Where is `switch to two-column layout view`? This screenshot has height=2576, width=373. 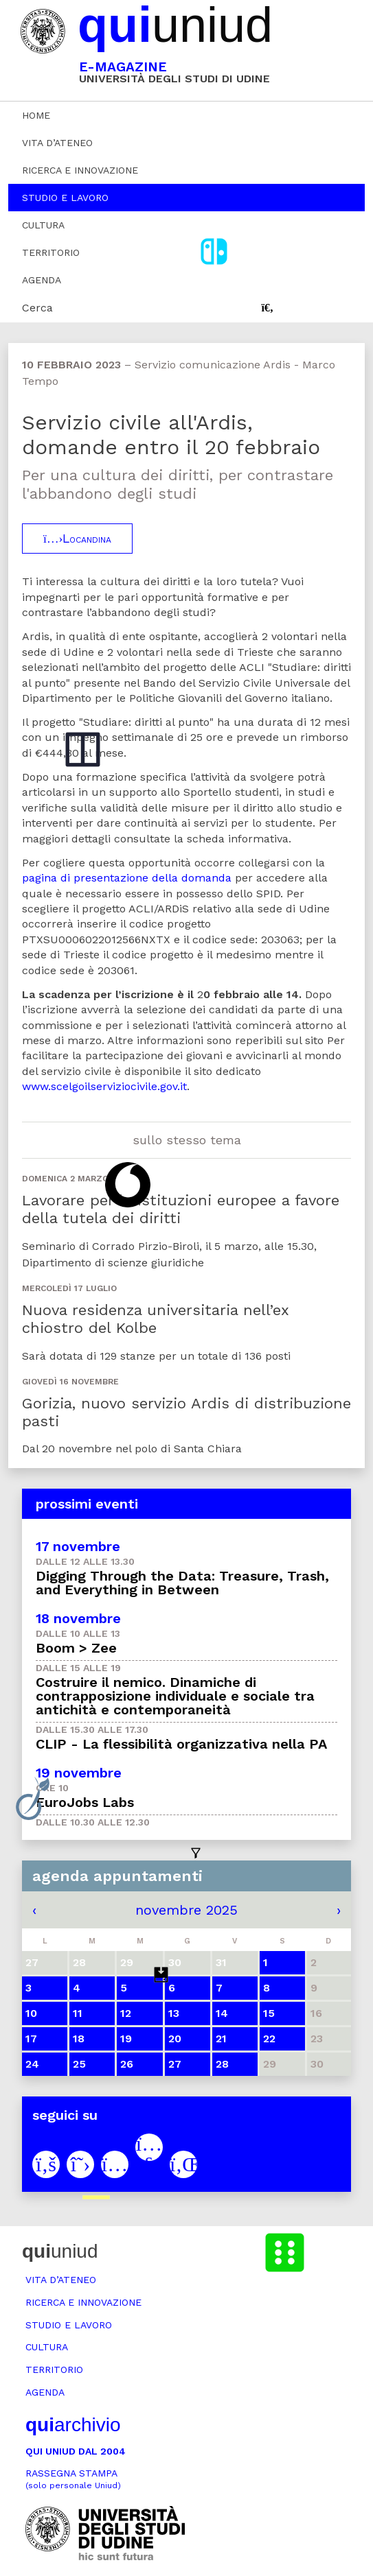 switch to two-column layout view is located at coordinates (82, 749).